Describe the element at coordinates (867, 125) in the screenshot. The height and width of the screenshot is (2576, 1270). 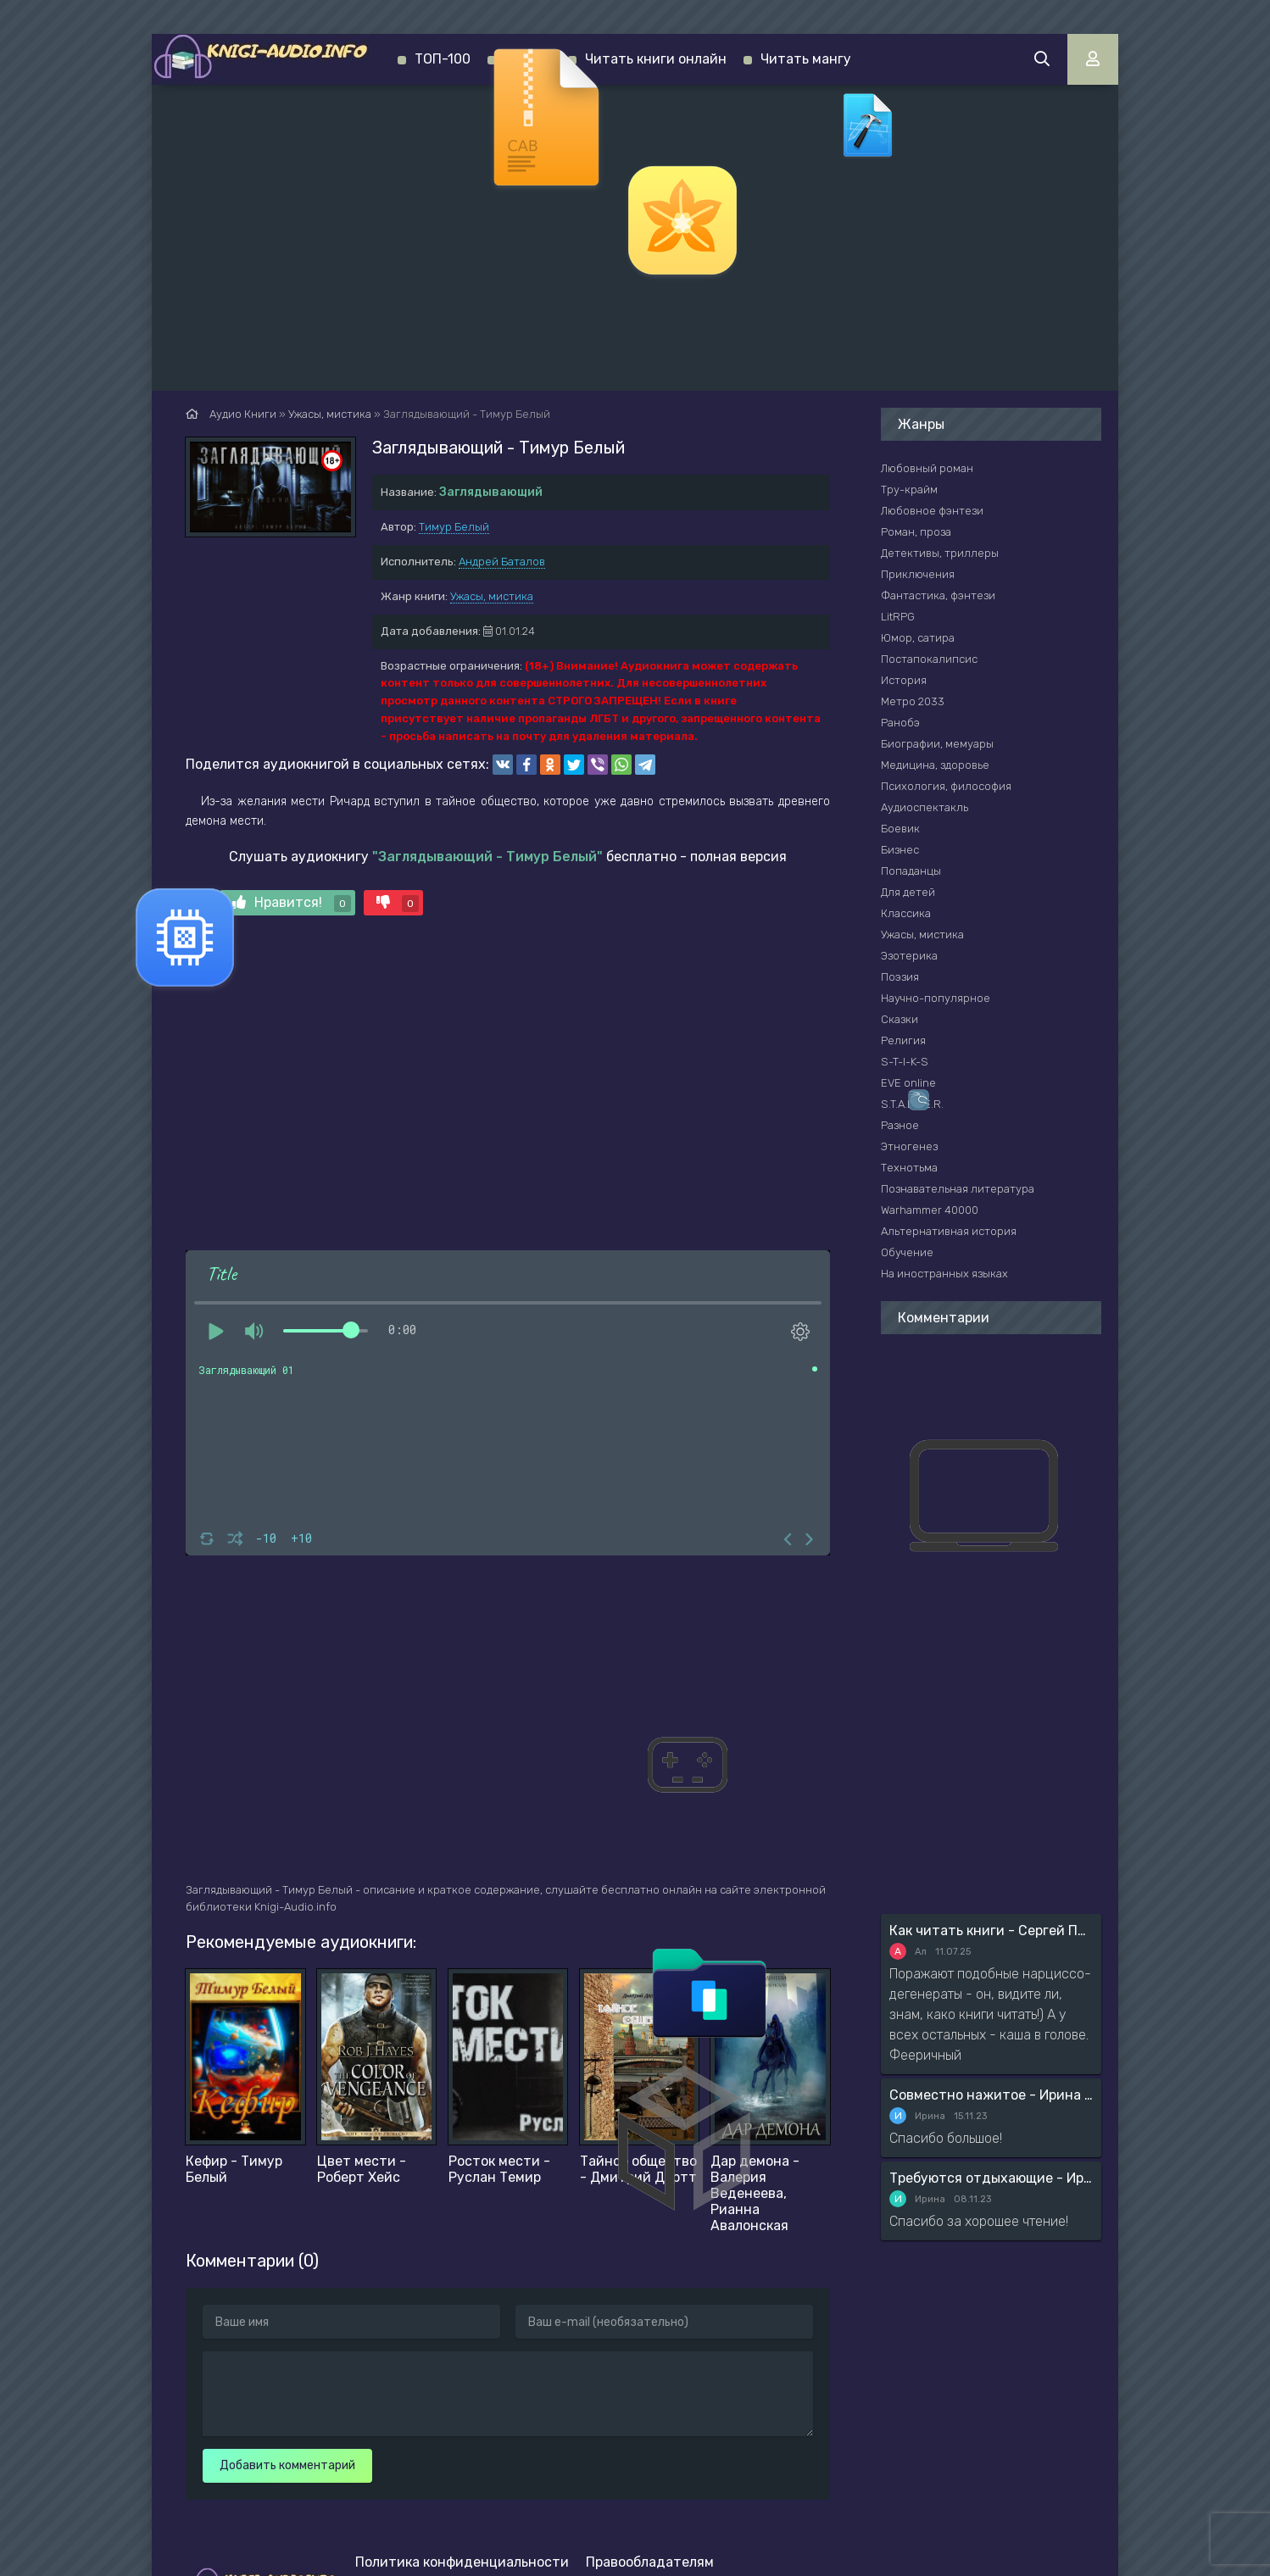
I see `makefile document for build automation` at that location.